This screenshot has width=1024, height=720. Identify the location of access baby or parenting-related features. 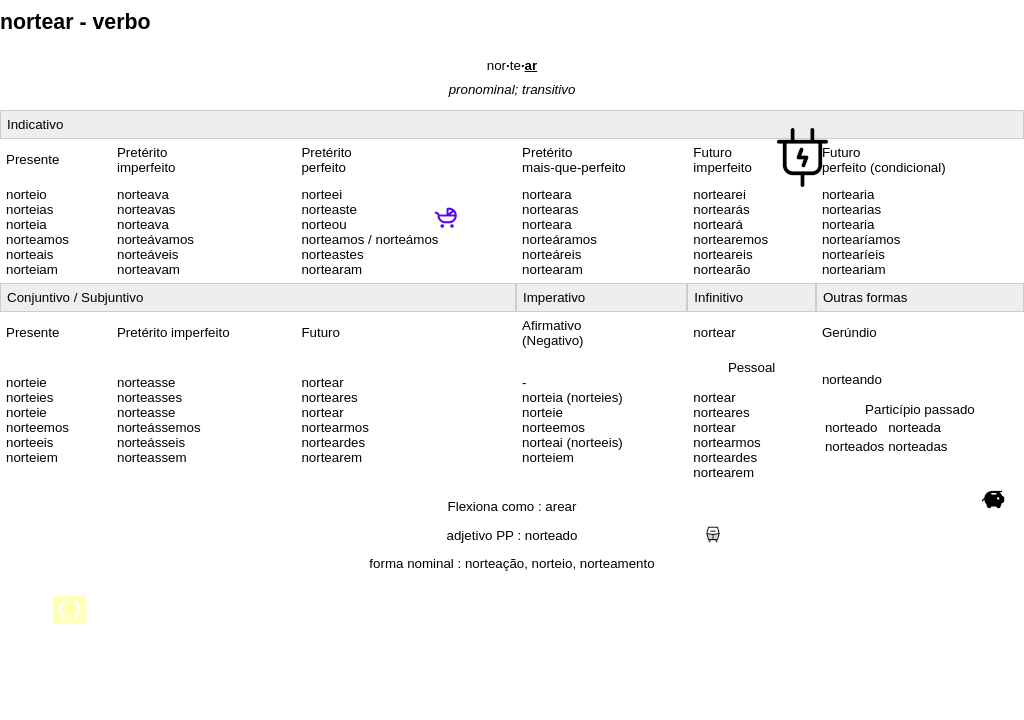
(446, 217).